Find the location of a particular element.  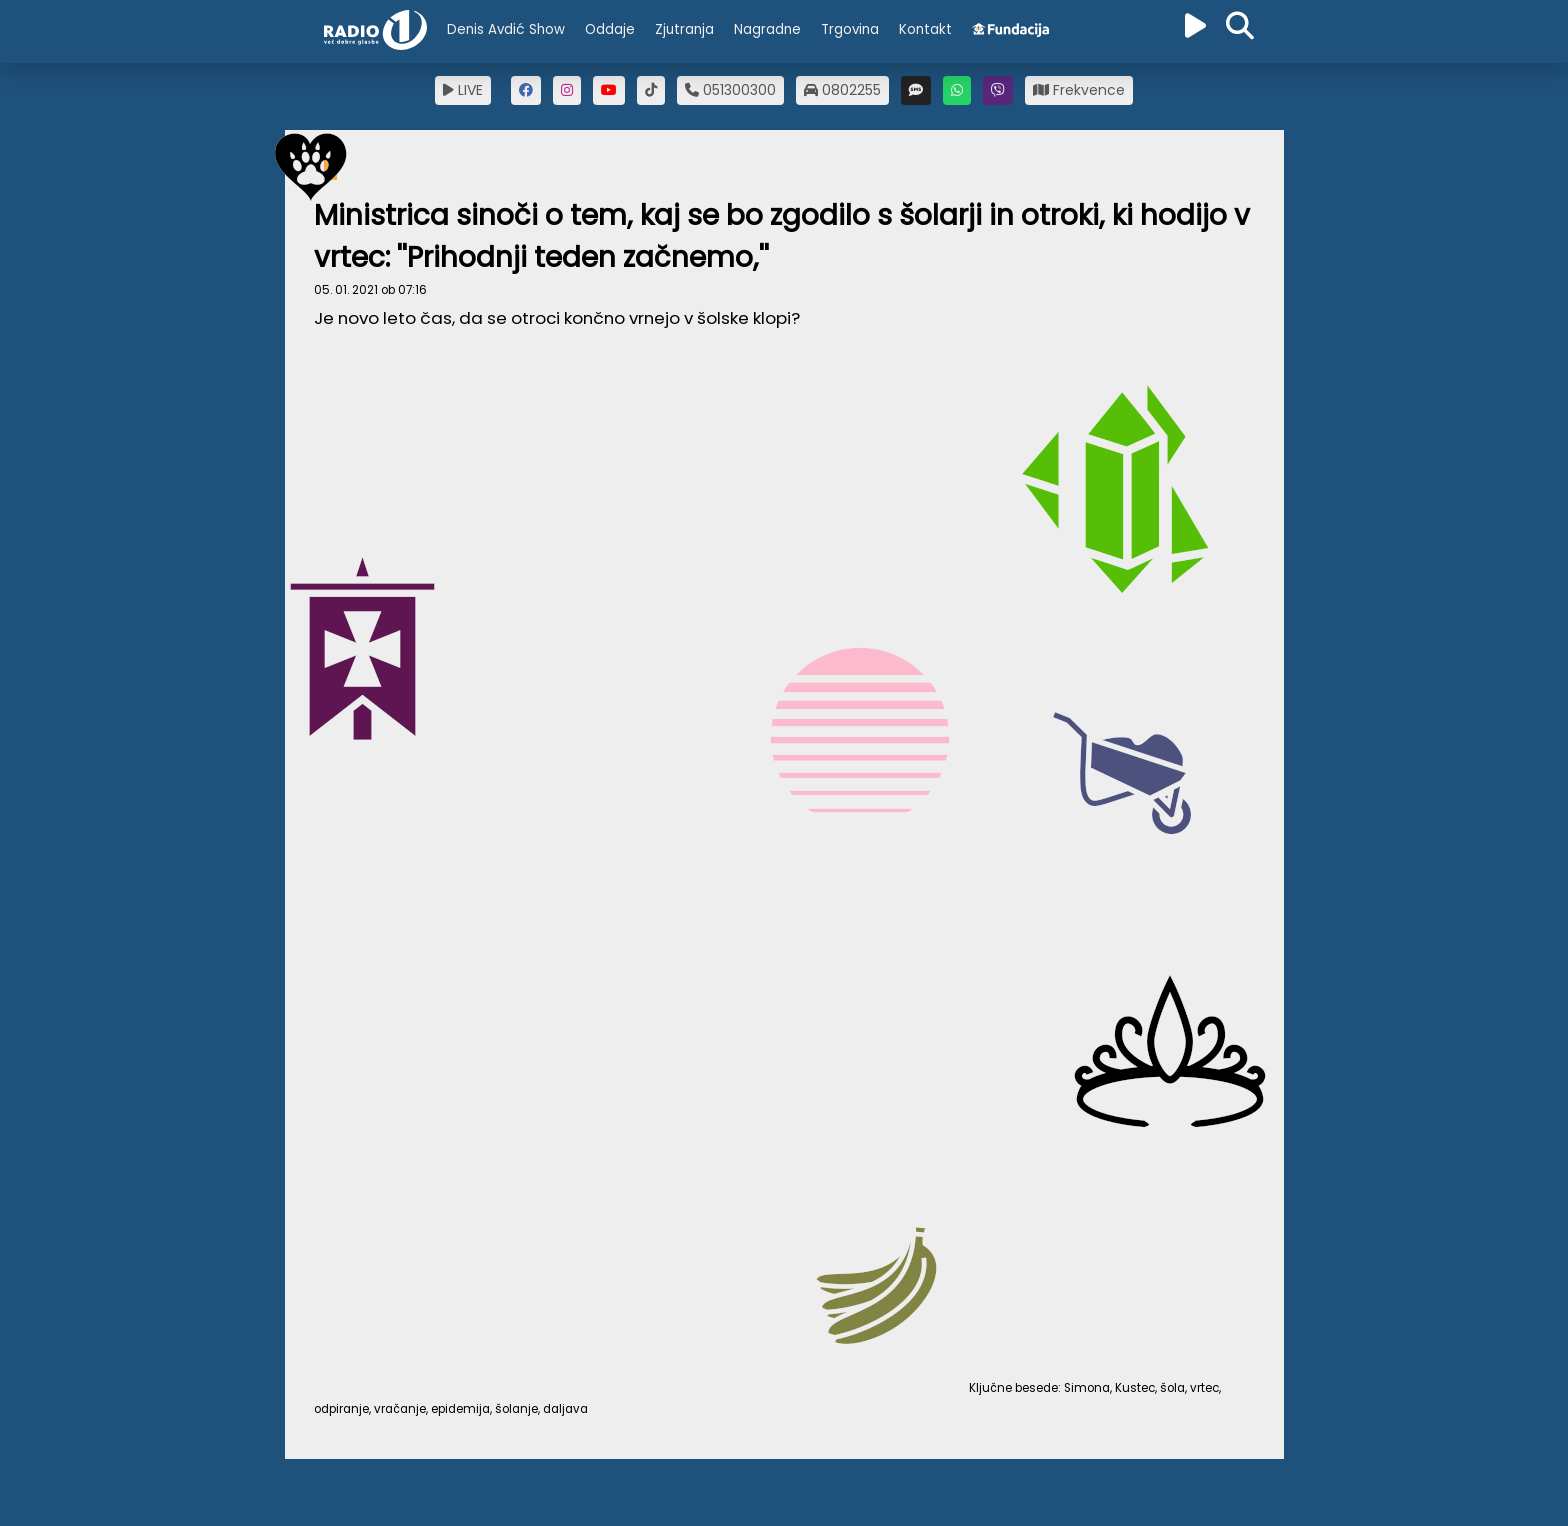

retro or synthwave style sun decoration is located at coordinates (860, 737).